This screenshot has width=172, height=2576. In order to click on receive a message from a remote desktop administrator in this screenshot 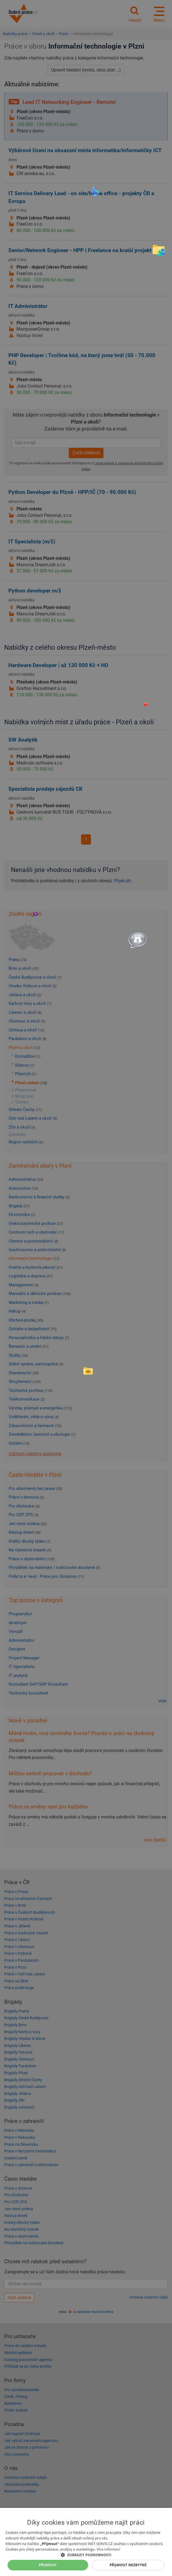, I will do `click(138, 941)`.